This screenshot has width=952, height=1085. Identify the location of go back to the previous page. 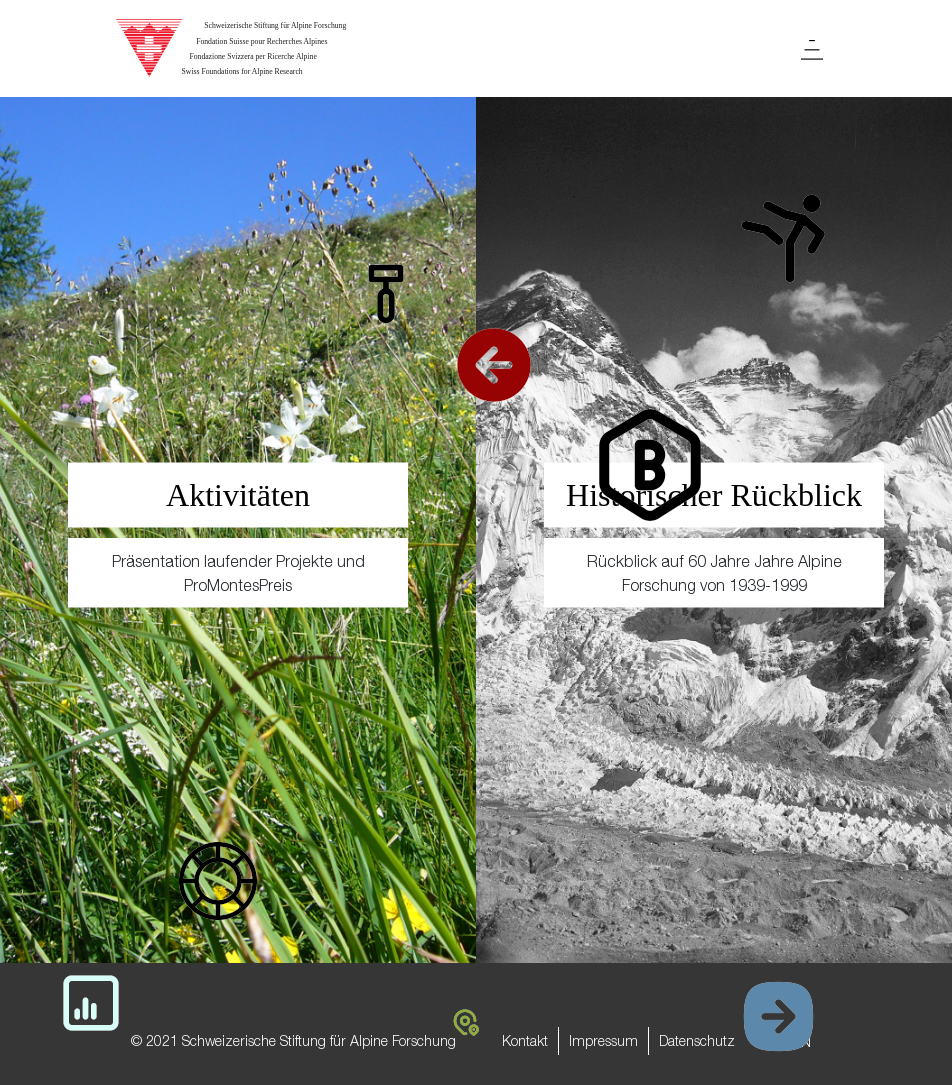
(494, 365).